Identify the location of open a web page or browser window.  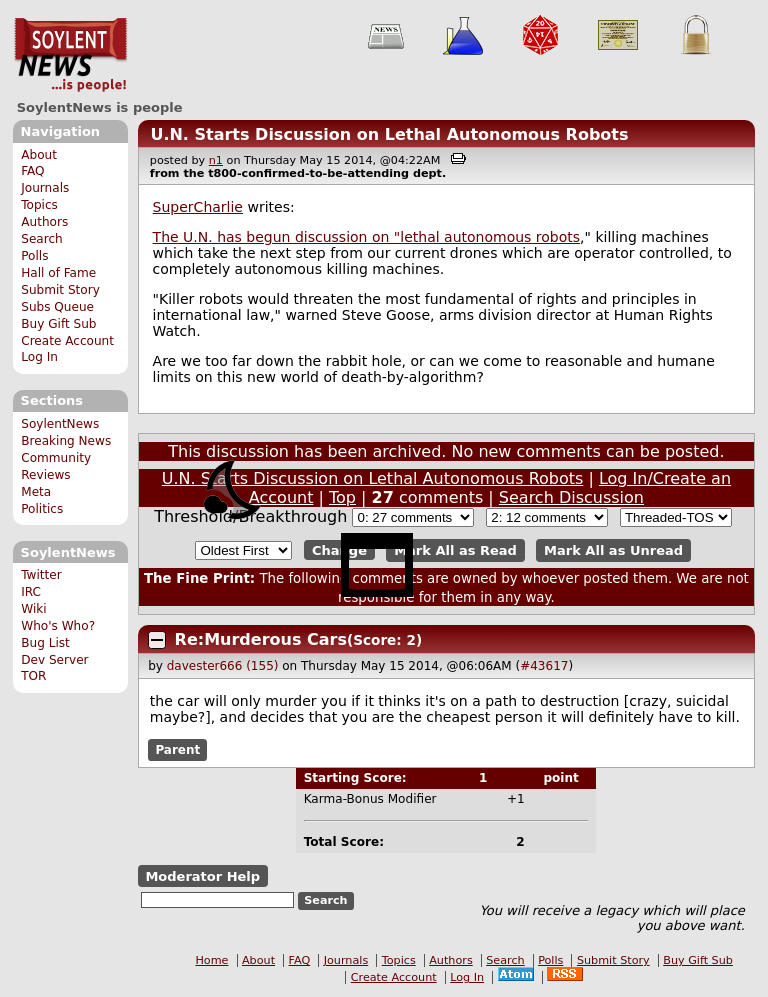
(377, 565).